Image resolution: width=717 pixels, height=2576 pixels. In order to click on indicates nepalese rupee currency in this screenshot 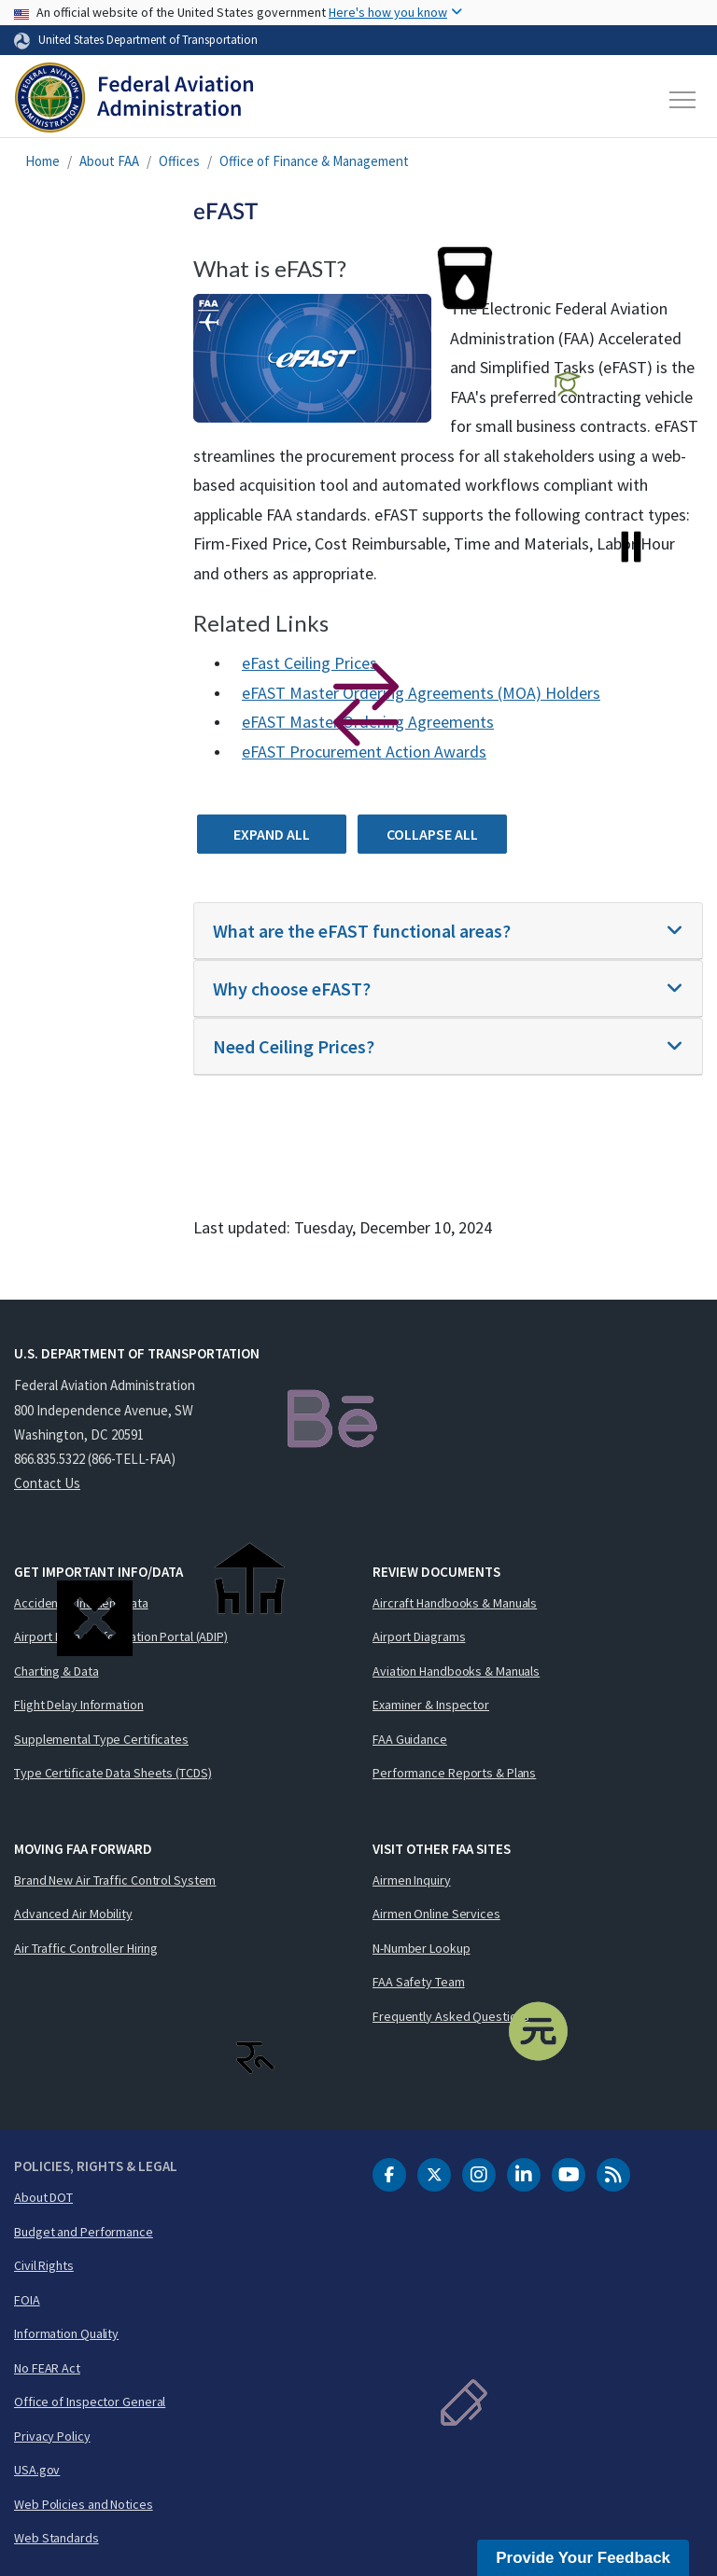, I will do `click(254, 2057)`.